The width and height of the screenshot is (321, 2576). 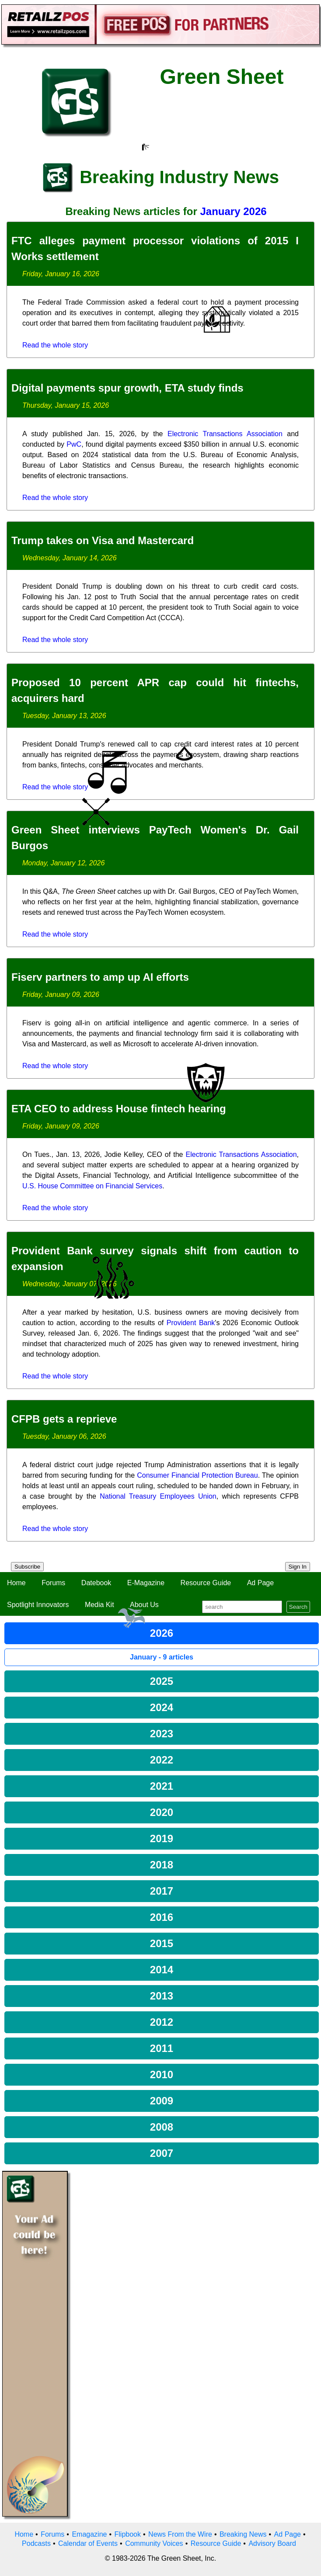 What do you see at coordinates (108, 772) in the screenshot?
I see `play a glitchy or distorted audio track` at bounding box center [108, 772].